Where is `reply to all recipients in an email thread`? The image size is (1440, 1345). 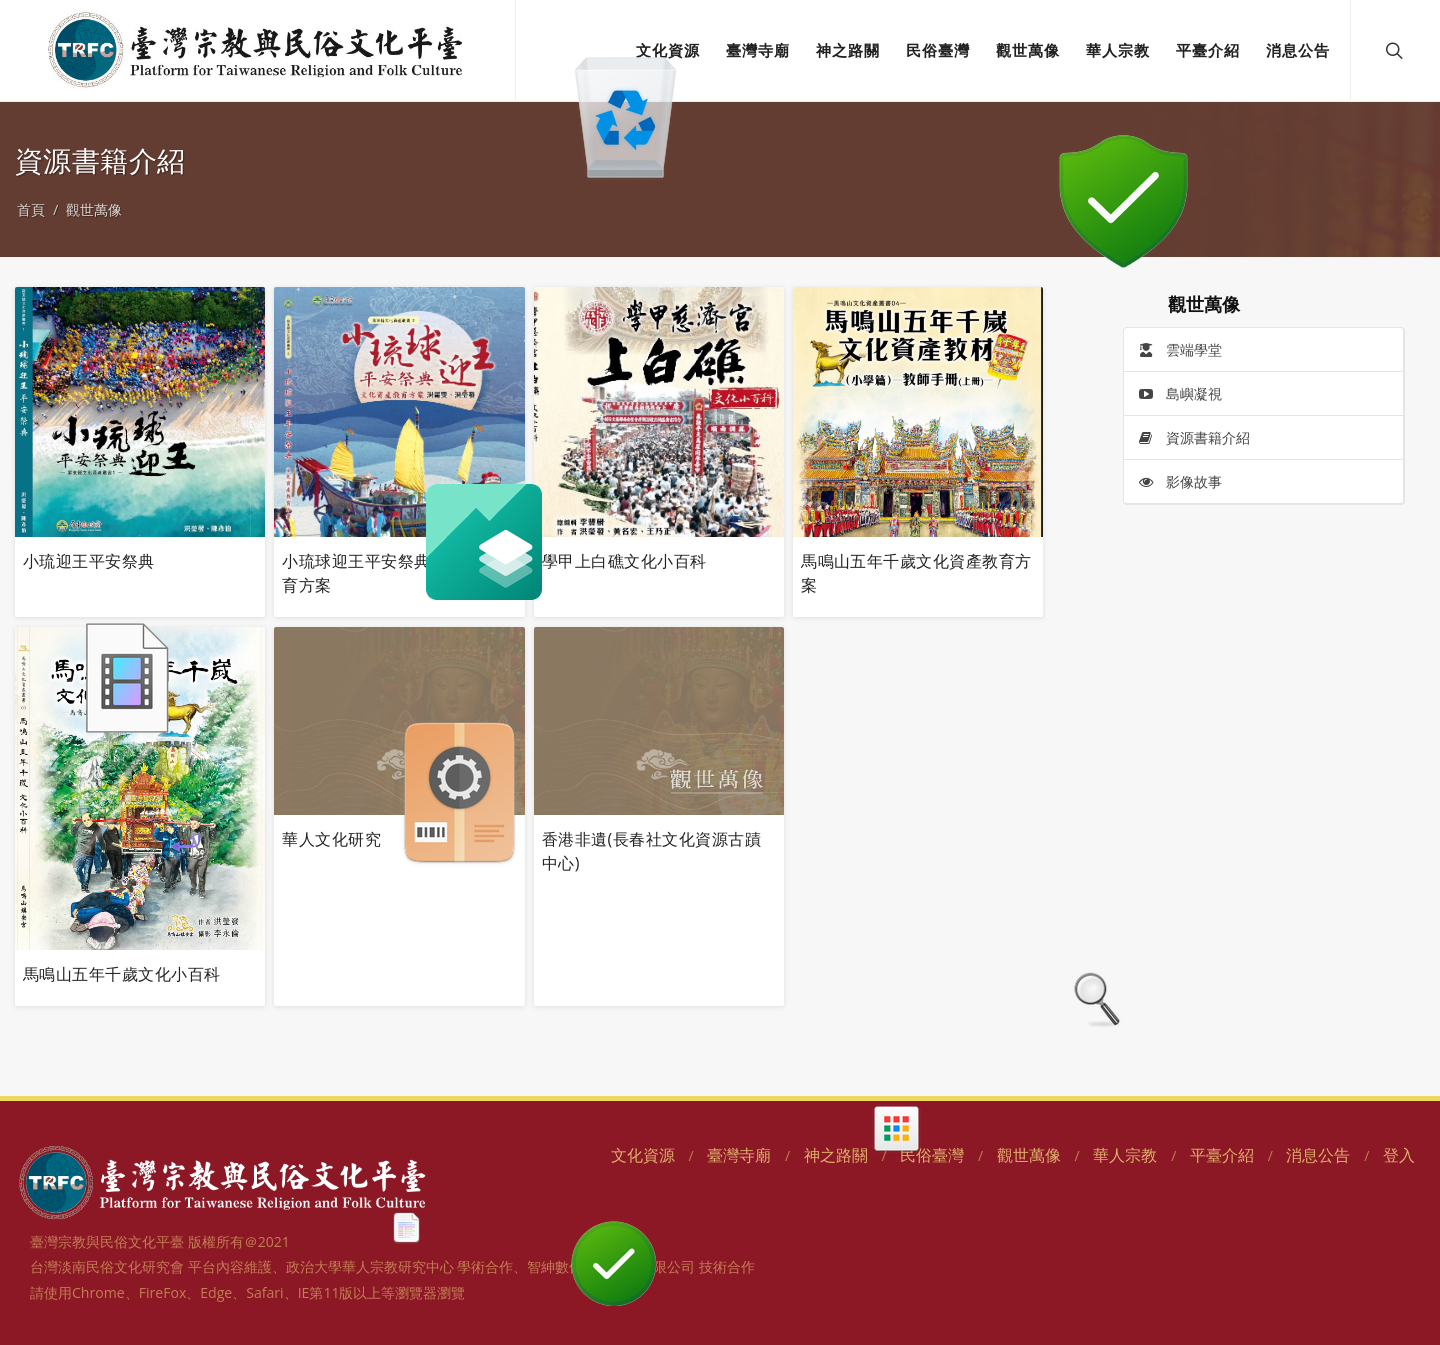 reply to all recipients in an email thread is located at coordinates (185, 840).